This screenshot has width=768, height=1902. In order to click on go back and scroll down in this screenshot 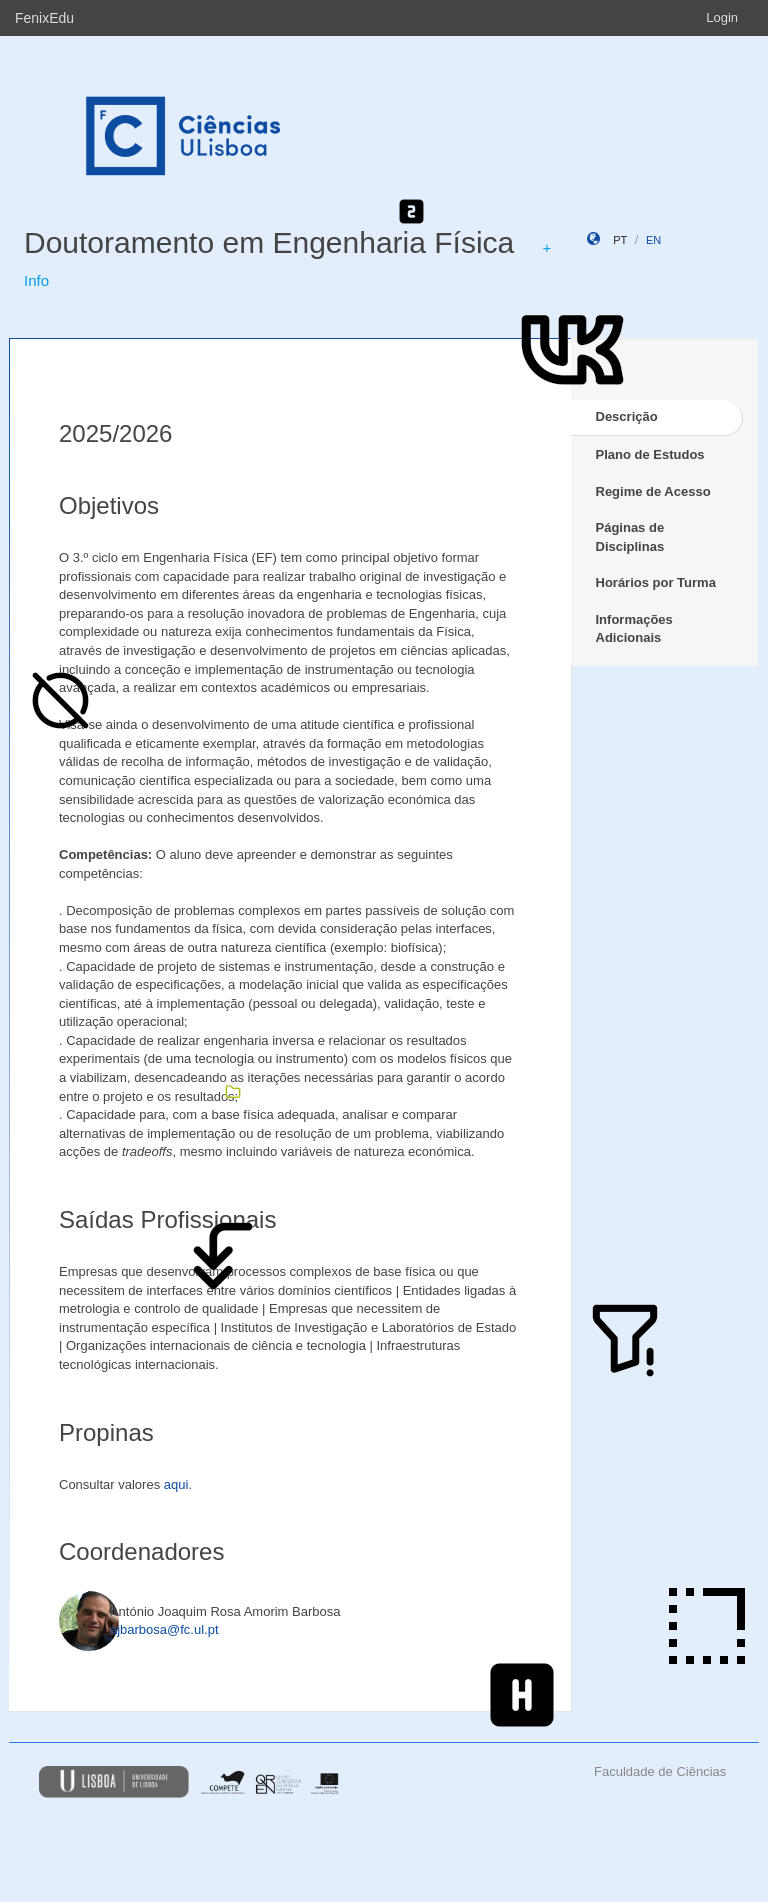, I will do `click(225, 1258)`.